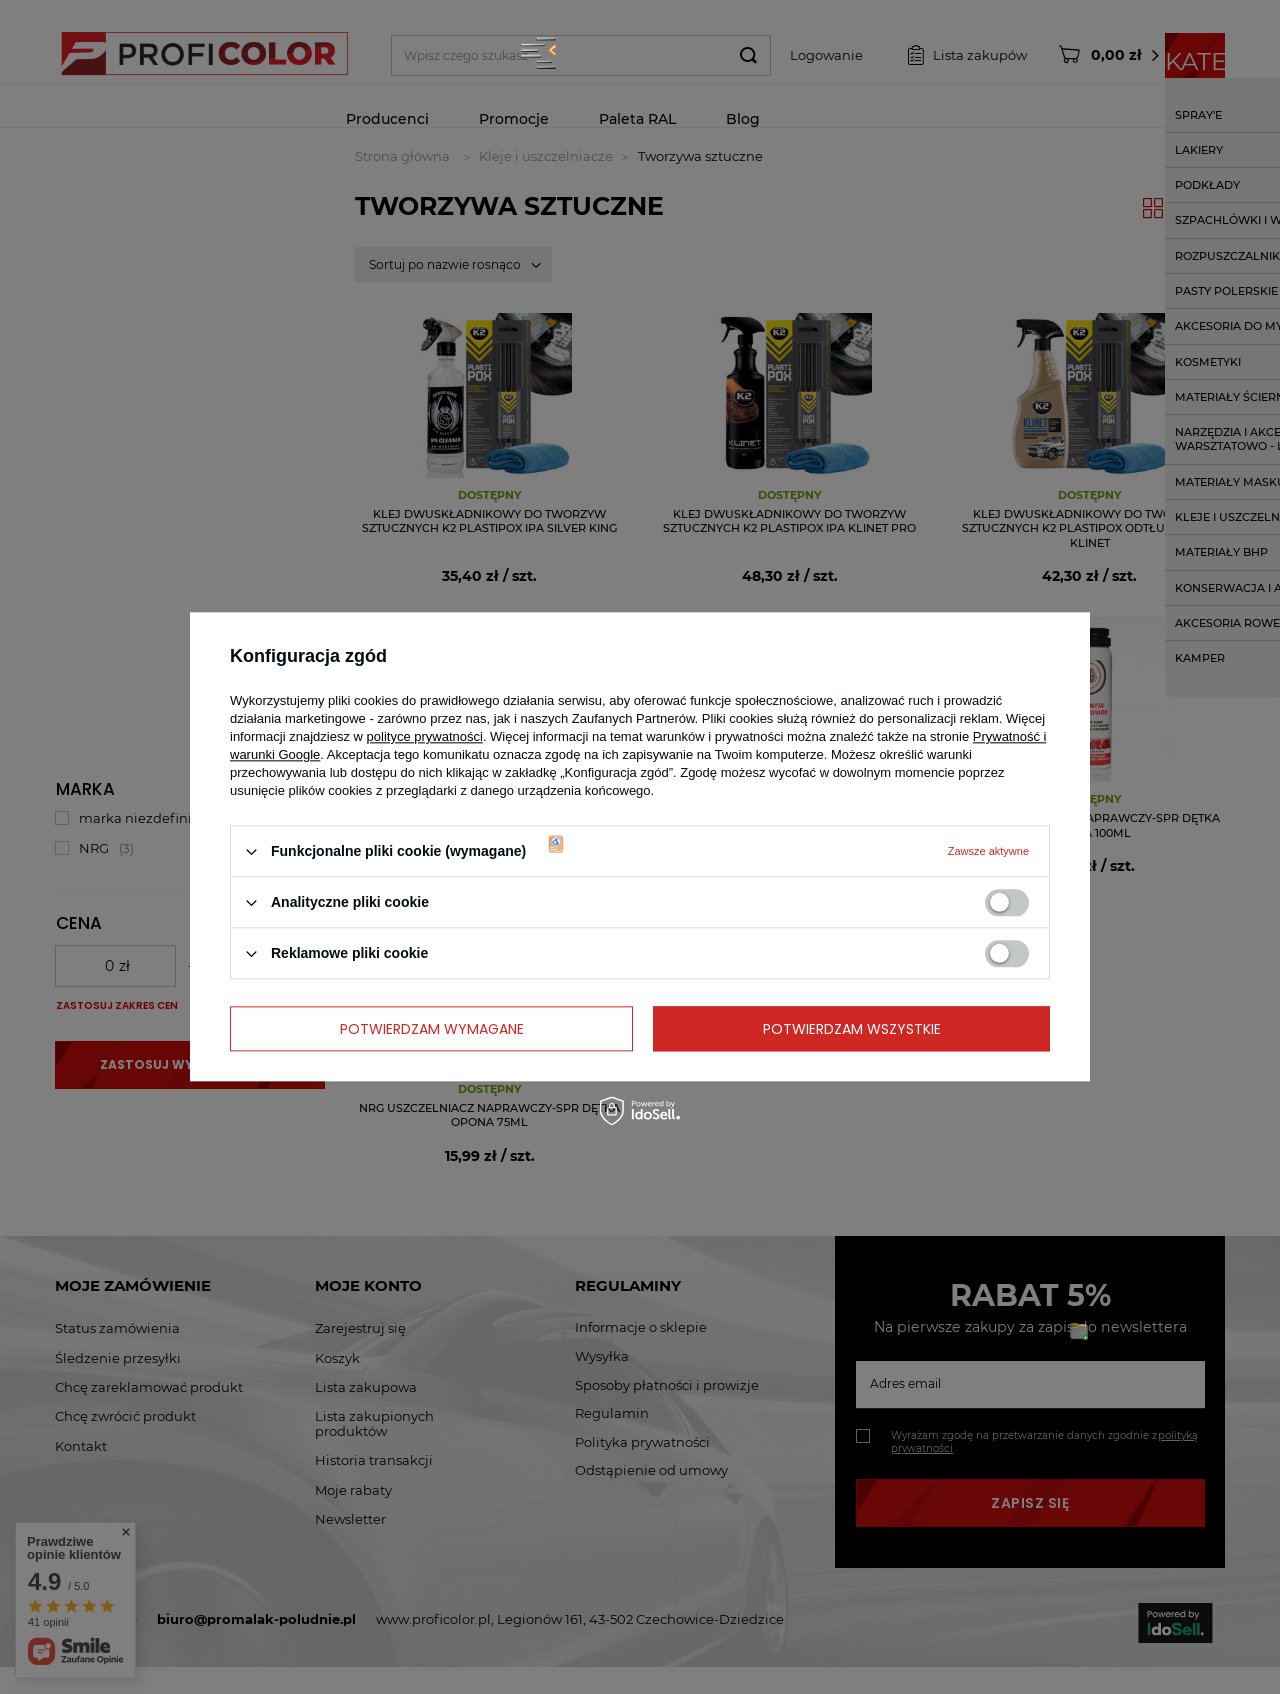  Describe the element at coordinates (1079, 1331) in the screenshot. I see `create a new folder` at that location.